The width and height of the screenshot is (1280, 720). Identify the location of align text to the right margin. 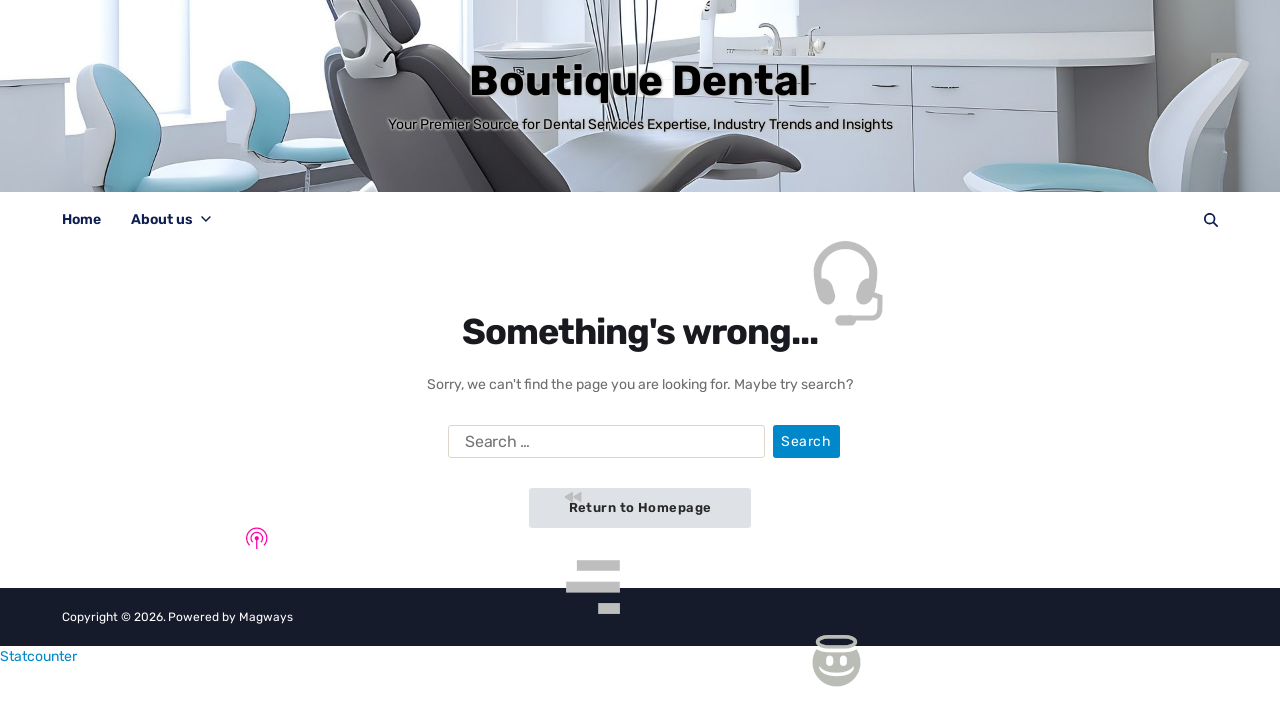
(593, 587).